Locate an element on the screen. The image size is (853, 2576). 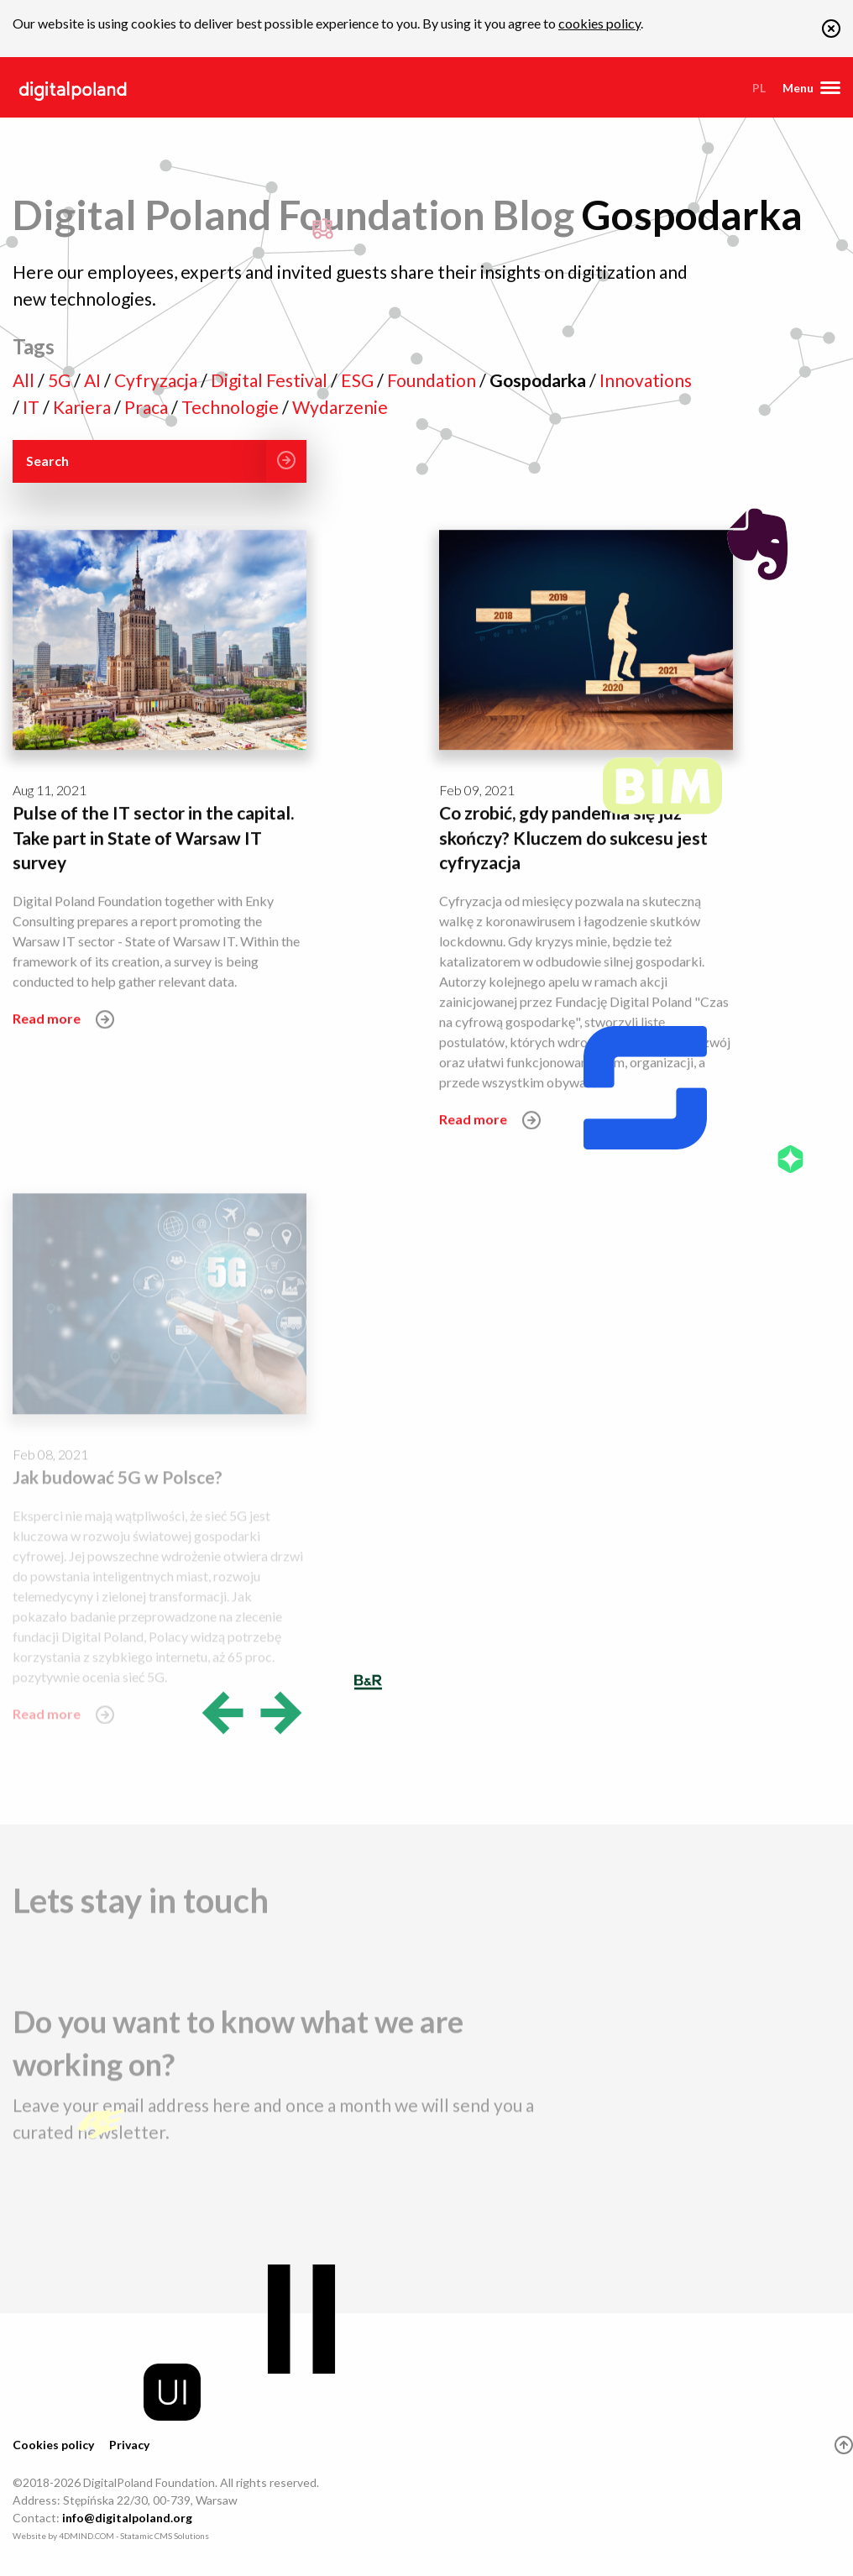
andela company logo is located at coordinates (790, 1159).